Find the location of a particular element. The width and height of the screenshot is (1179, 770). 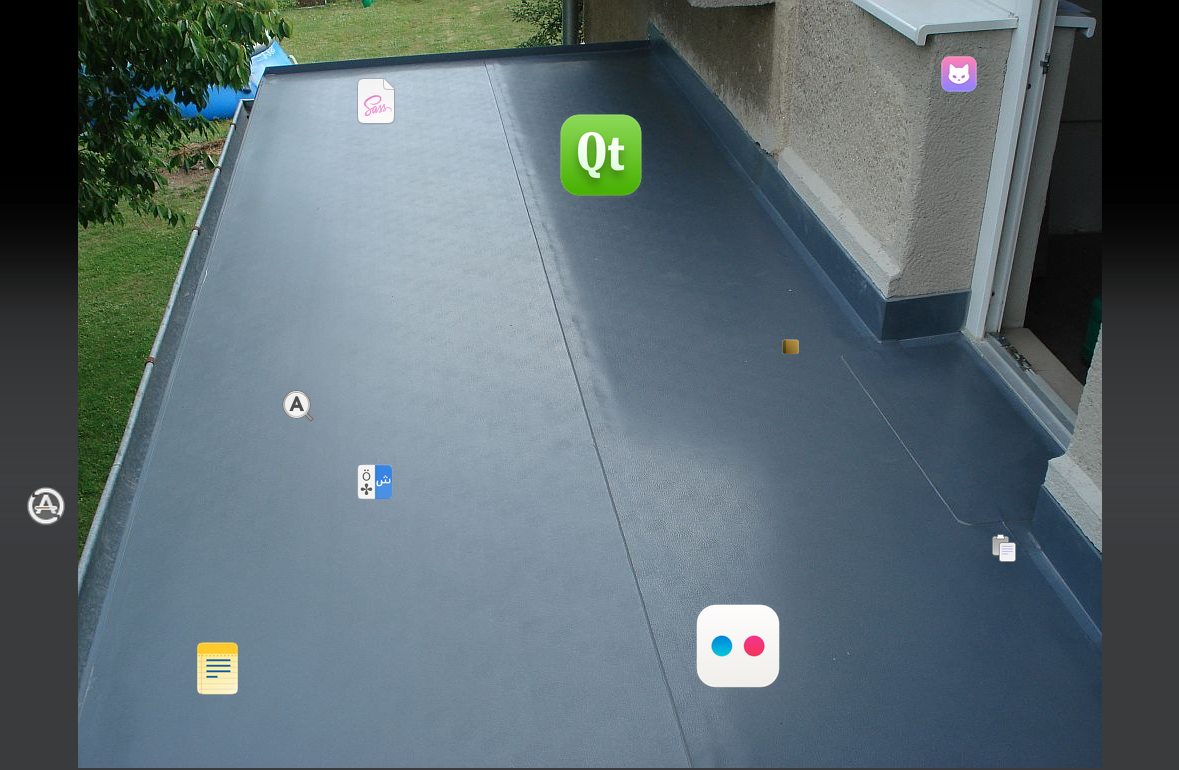

open the flickr app is located at coordinates (738, 646).